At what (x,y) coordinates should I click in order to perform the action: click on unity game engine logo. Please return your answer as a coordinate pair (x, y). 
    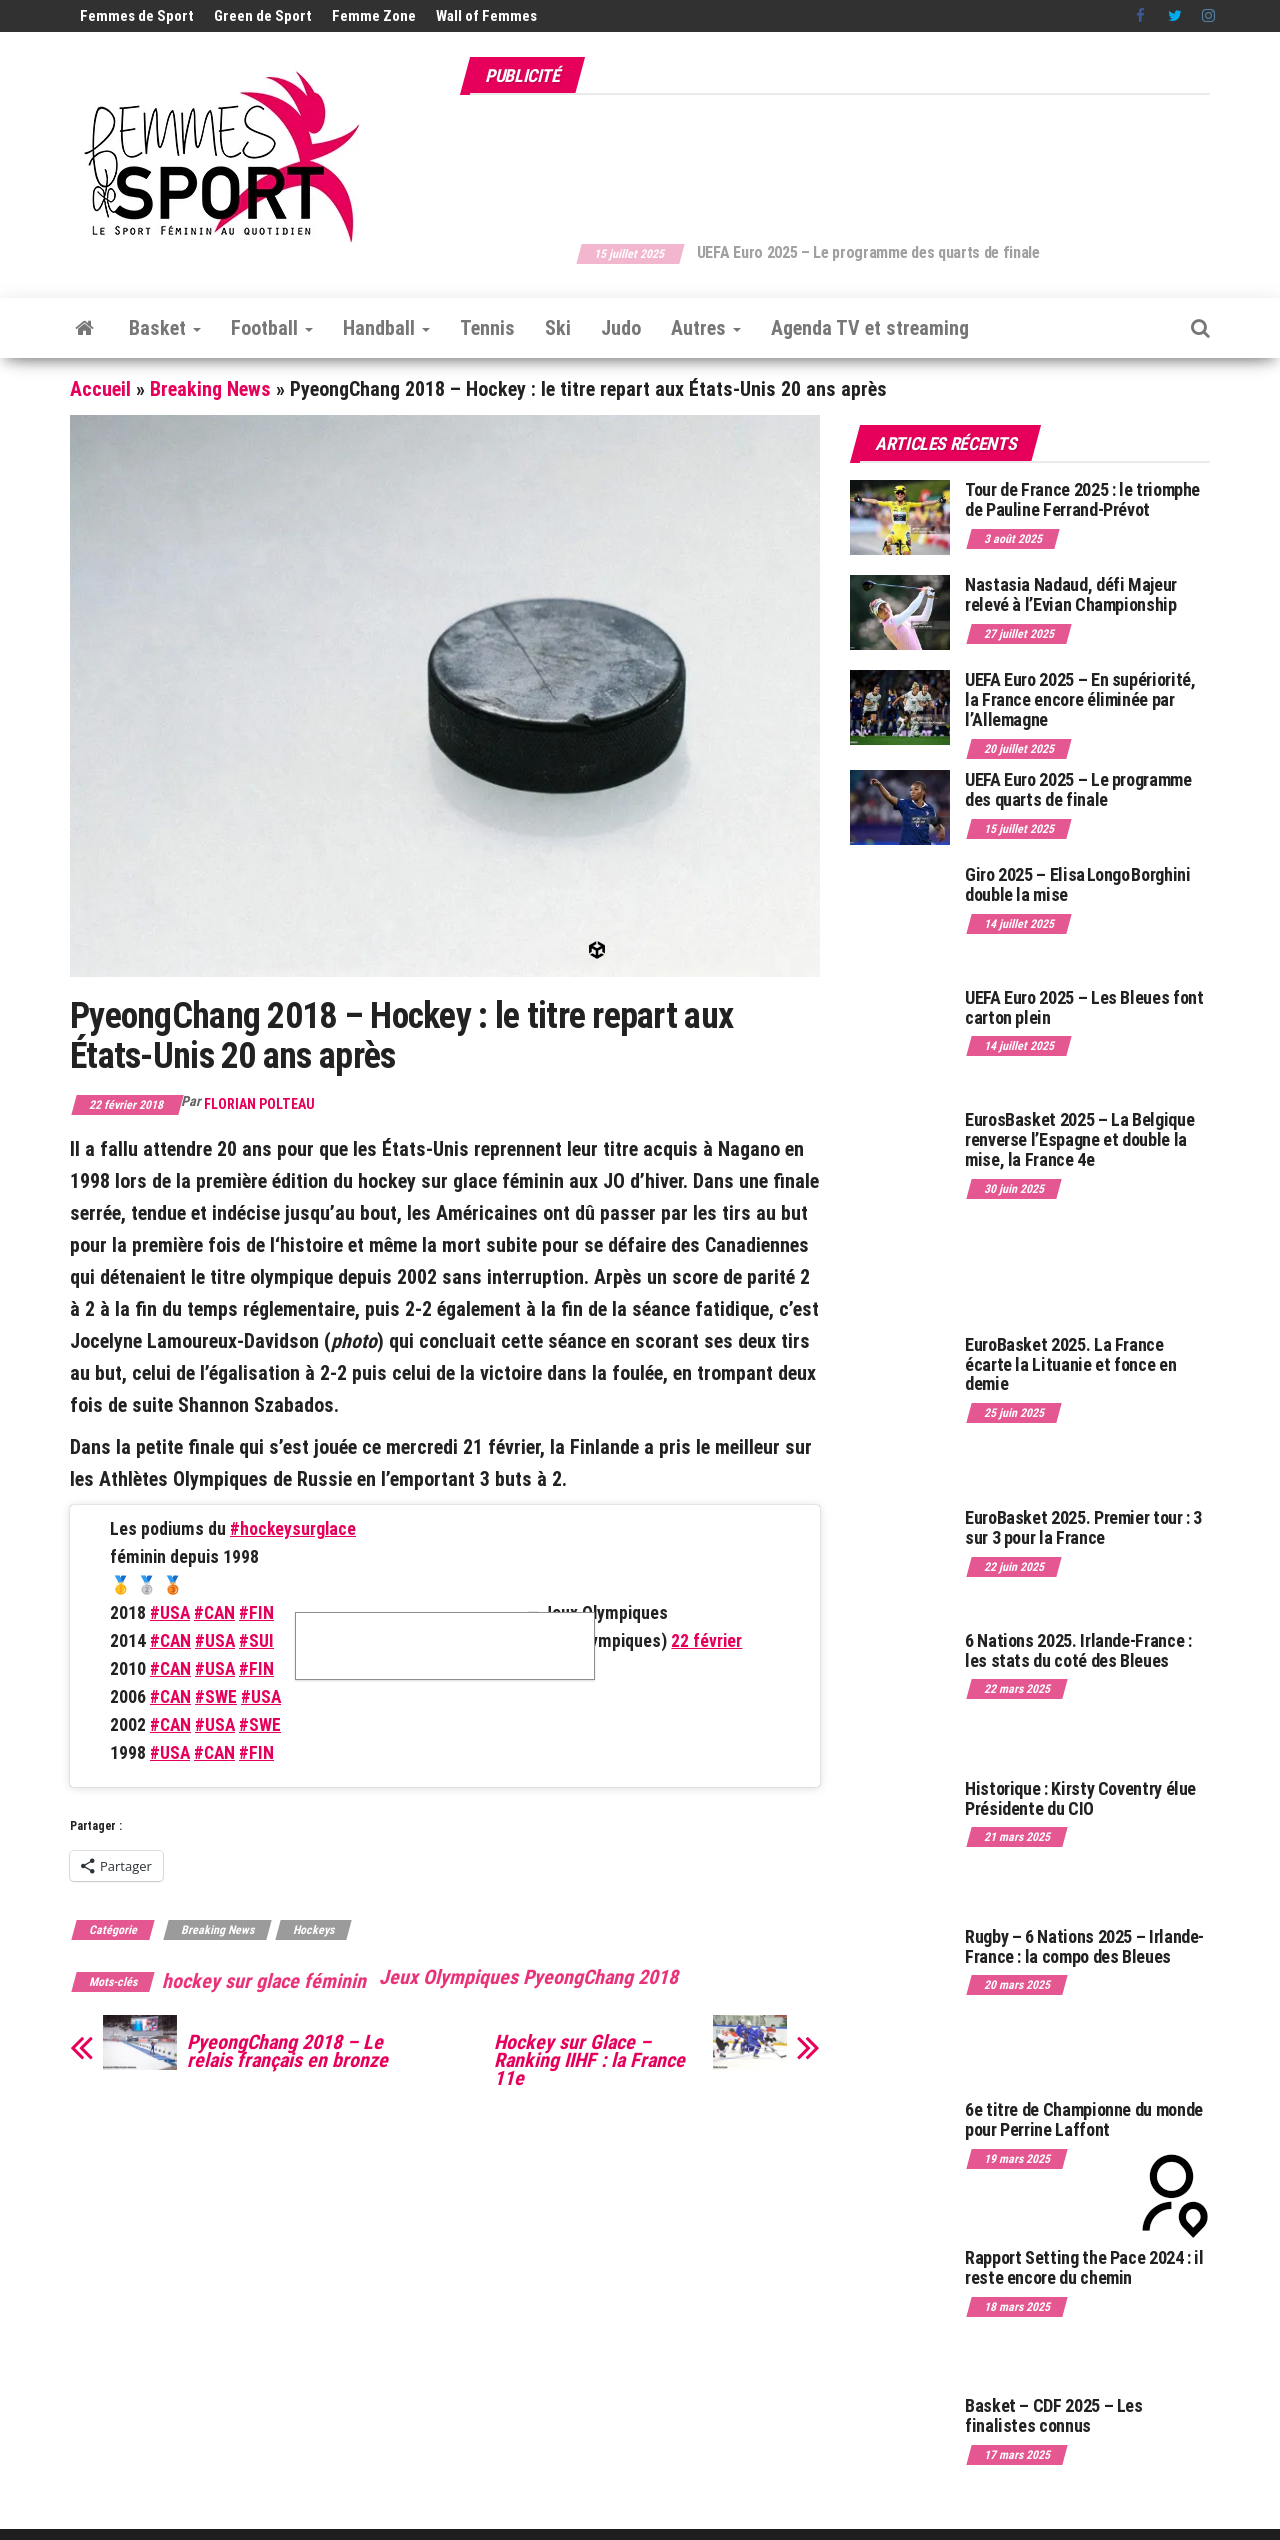
    Looking at the image, I should click on (597, 950).